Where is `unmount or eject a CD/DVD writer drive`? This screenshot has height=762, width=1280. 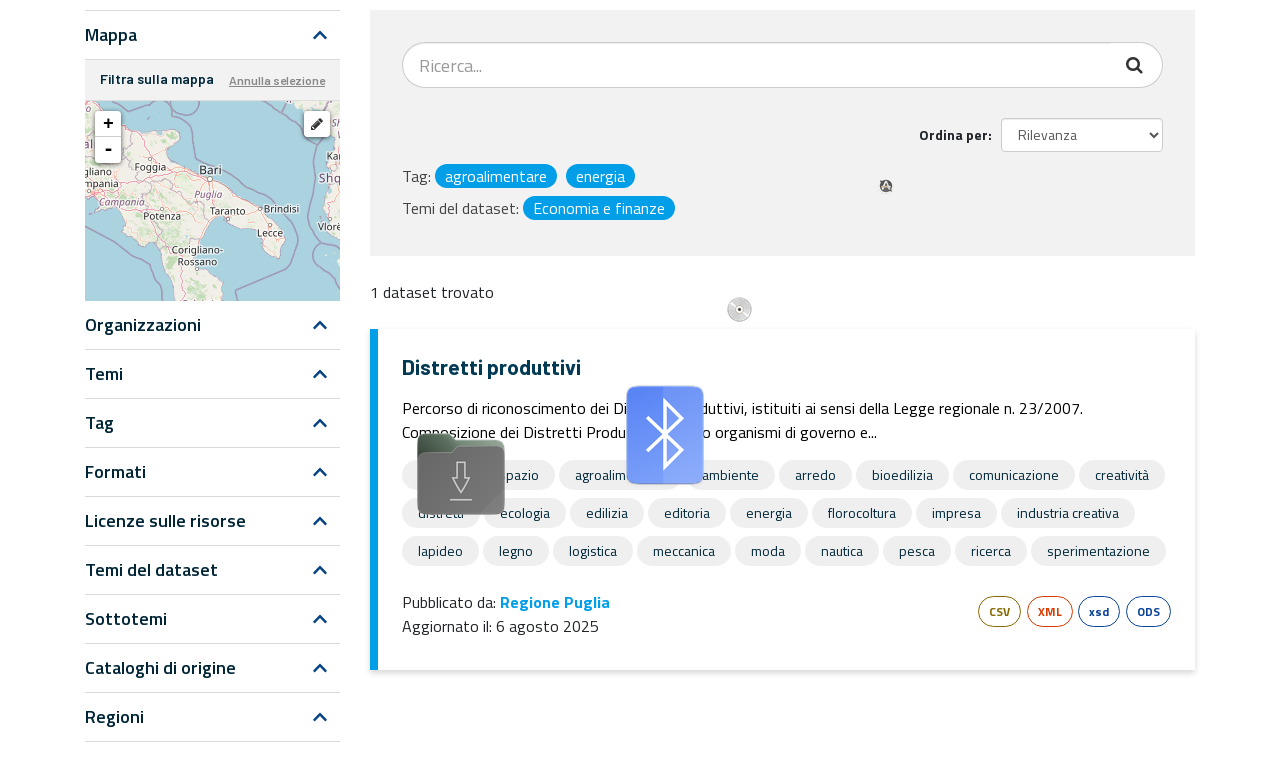
unmount or eject a CD/DVD writer drive is located at coordinates (739, 309).